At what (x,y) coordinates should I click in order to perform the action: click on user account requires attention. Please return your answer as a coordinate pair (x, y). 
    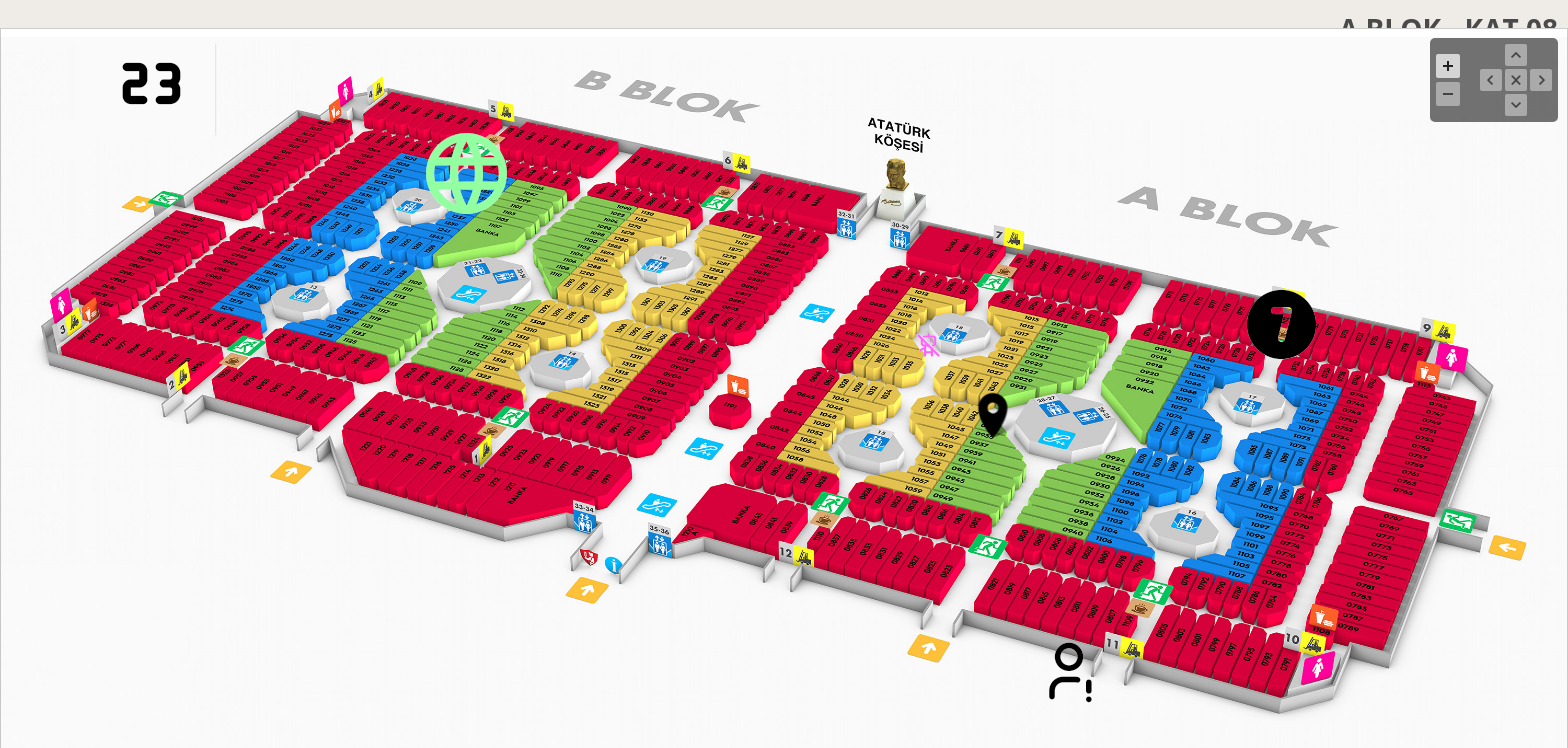
    Looking at the image, I should click on (1069, 671).